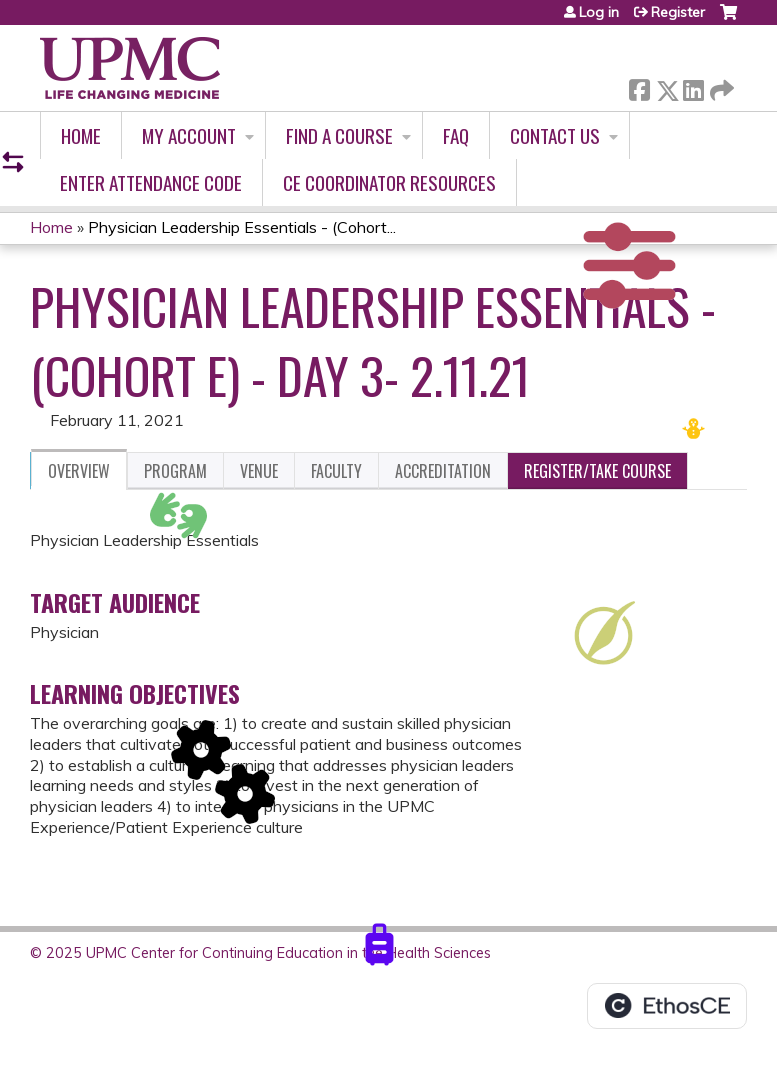 Image resolution: width=777 pixels, height=1076 pixels. I want to click on swap or exchange items, so click(13, 162).